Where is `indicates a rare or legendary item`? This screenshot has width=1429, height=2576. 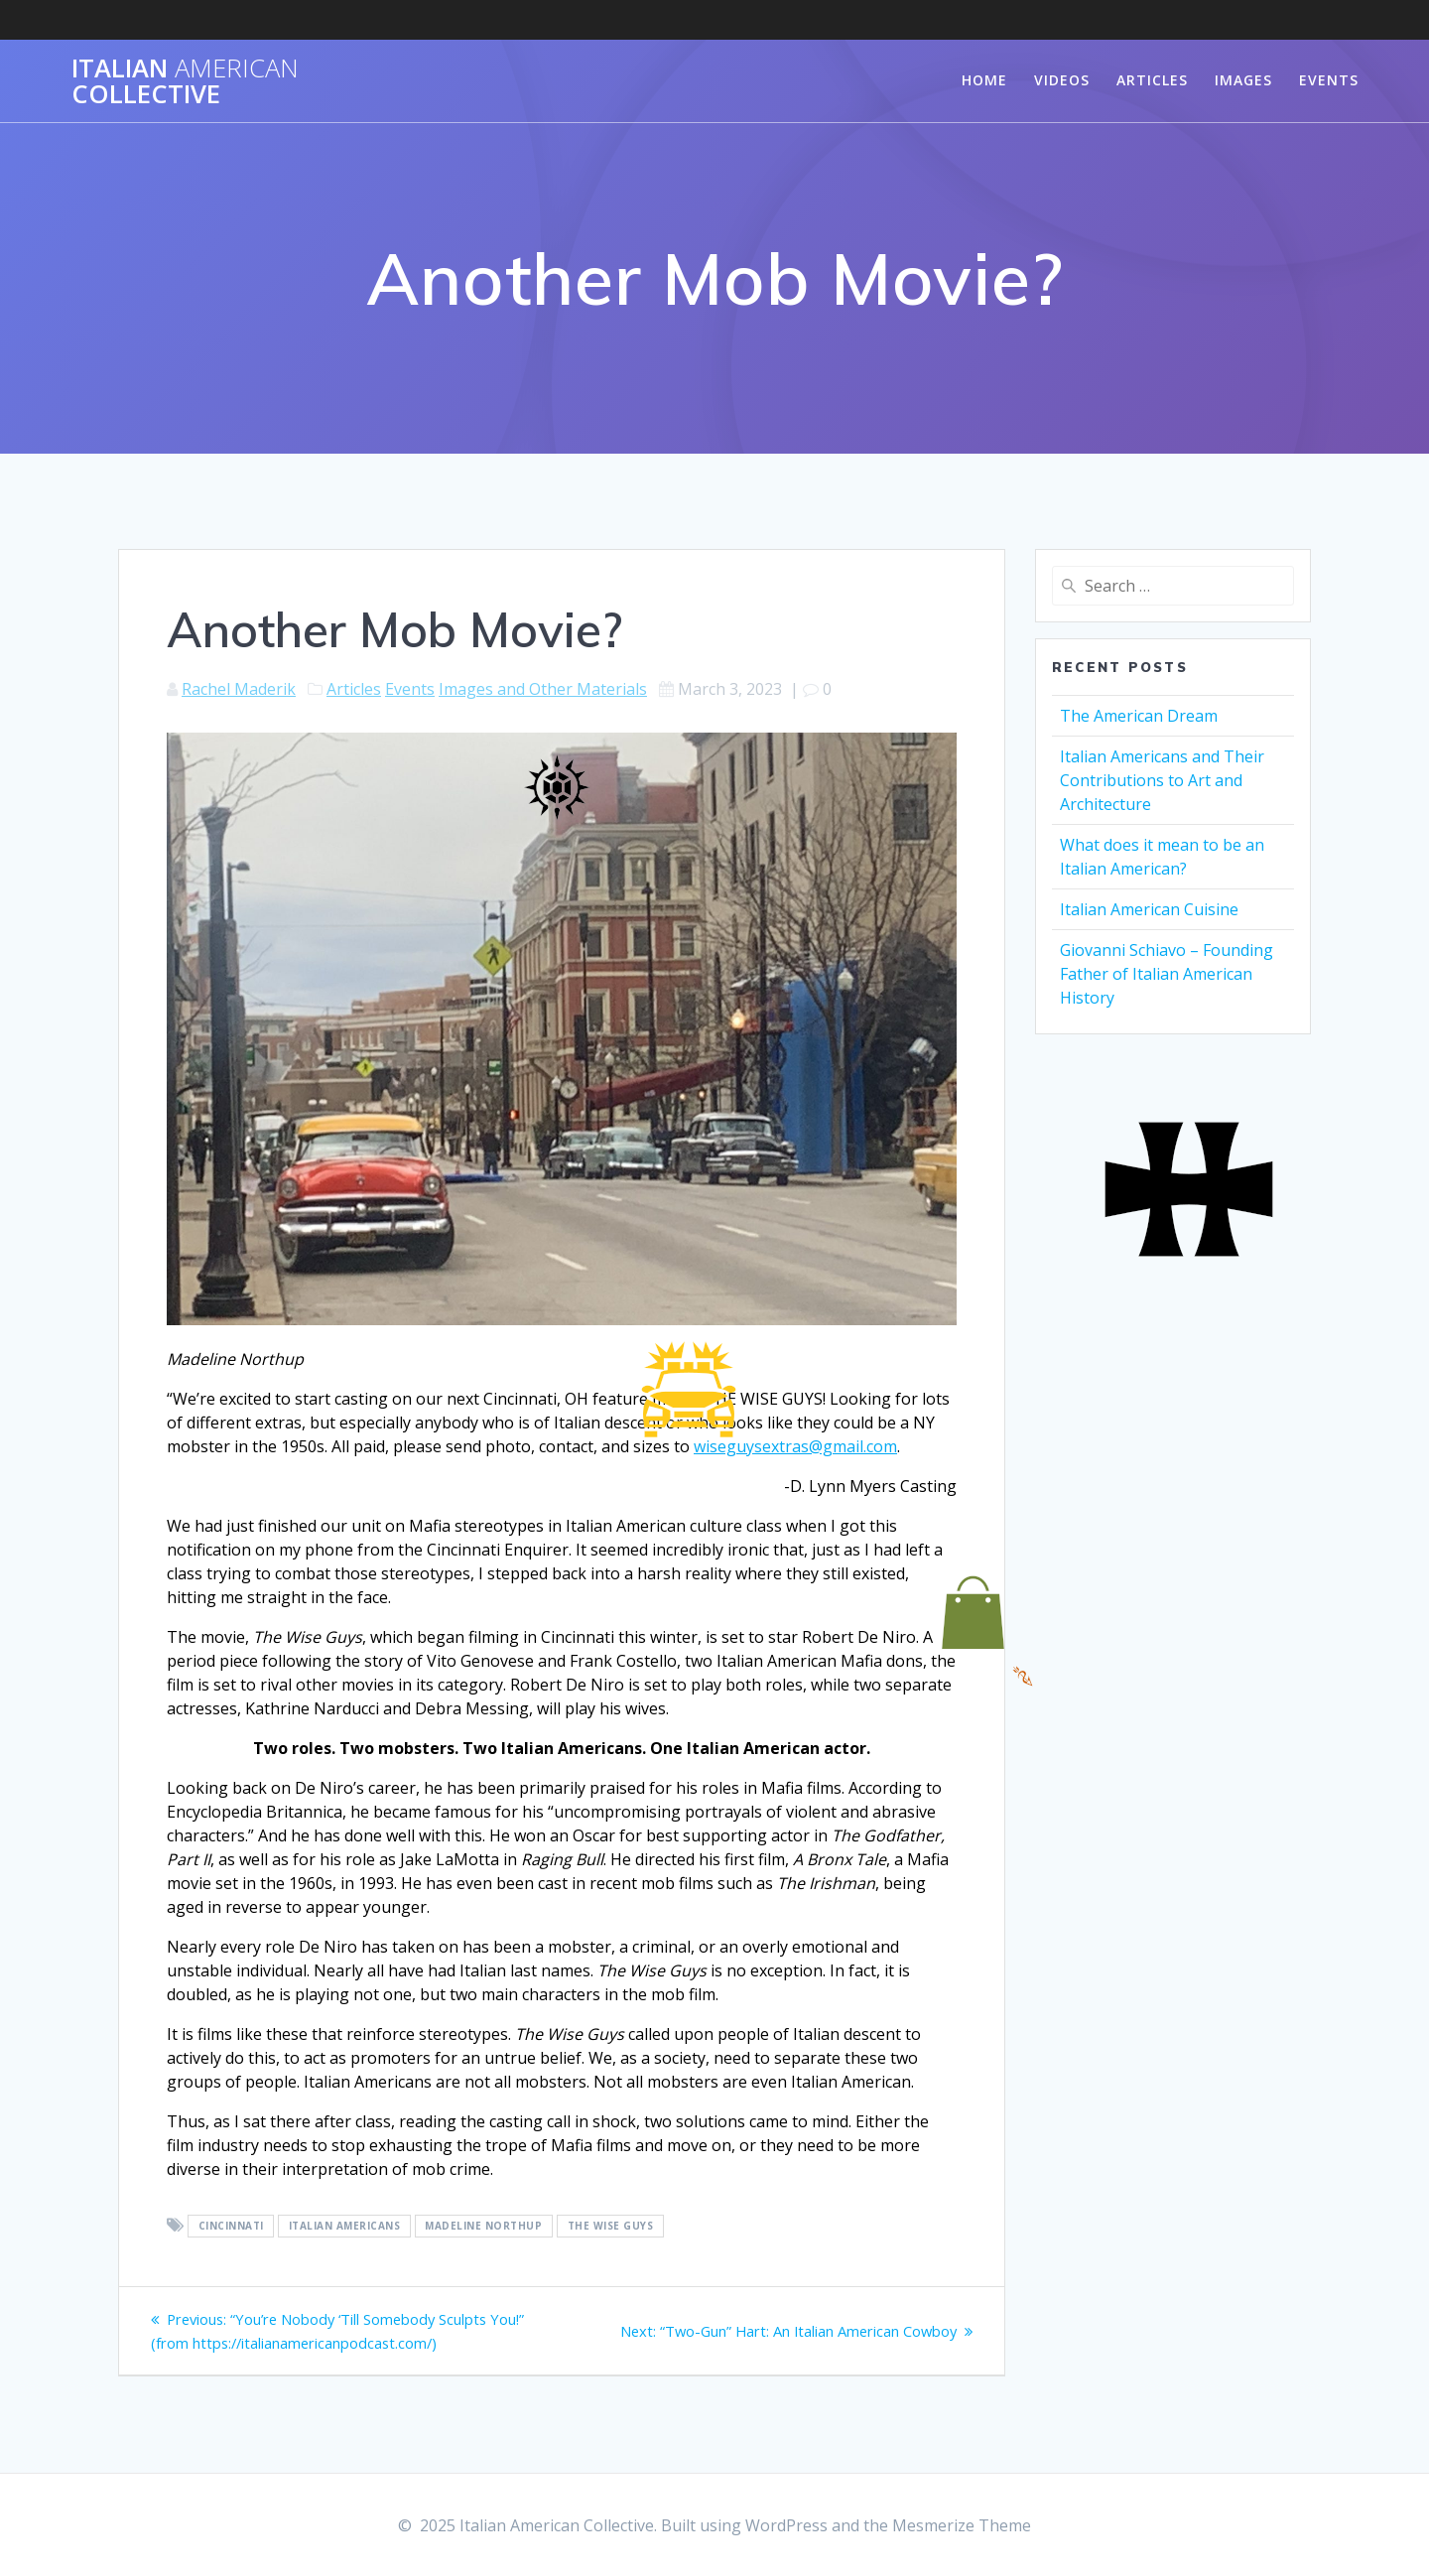
indicates a rare or legendary item is located at coordinates (557, 787).